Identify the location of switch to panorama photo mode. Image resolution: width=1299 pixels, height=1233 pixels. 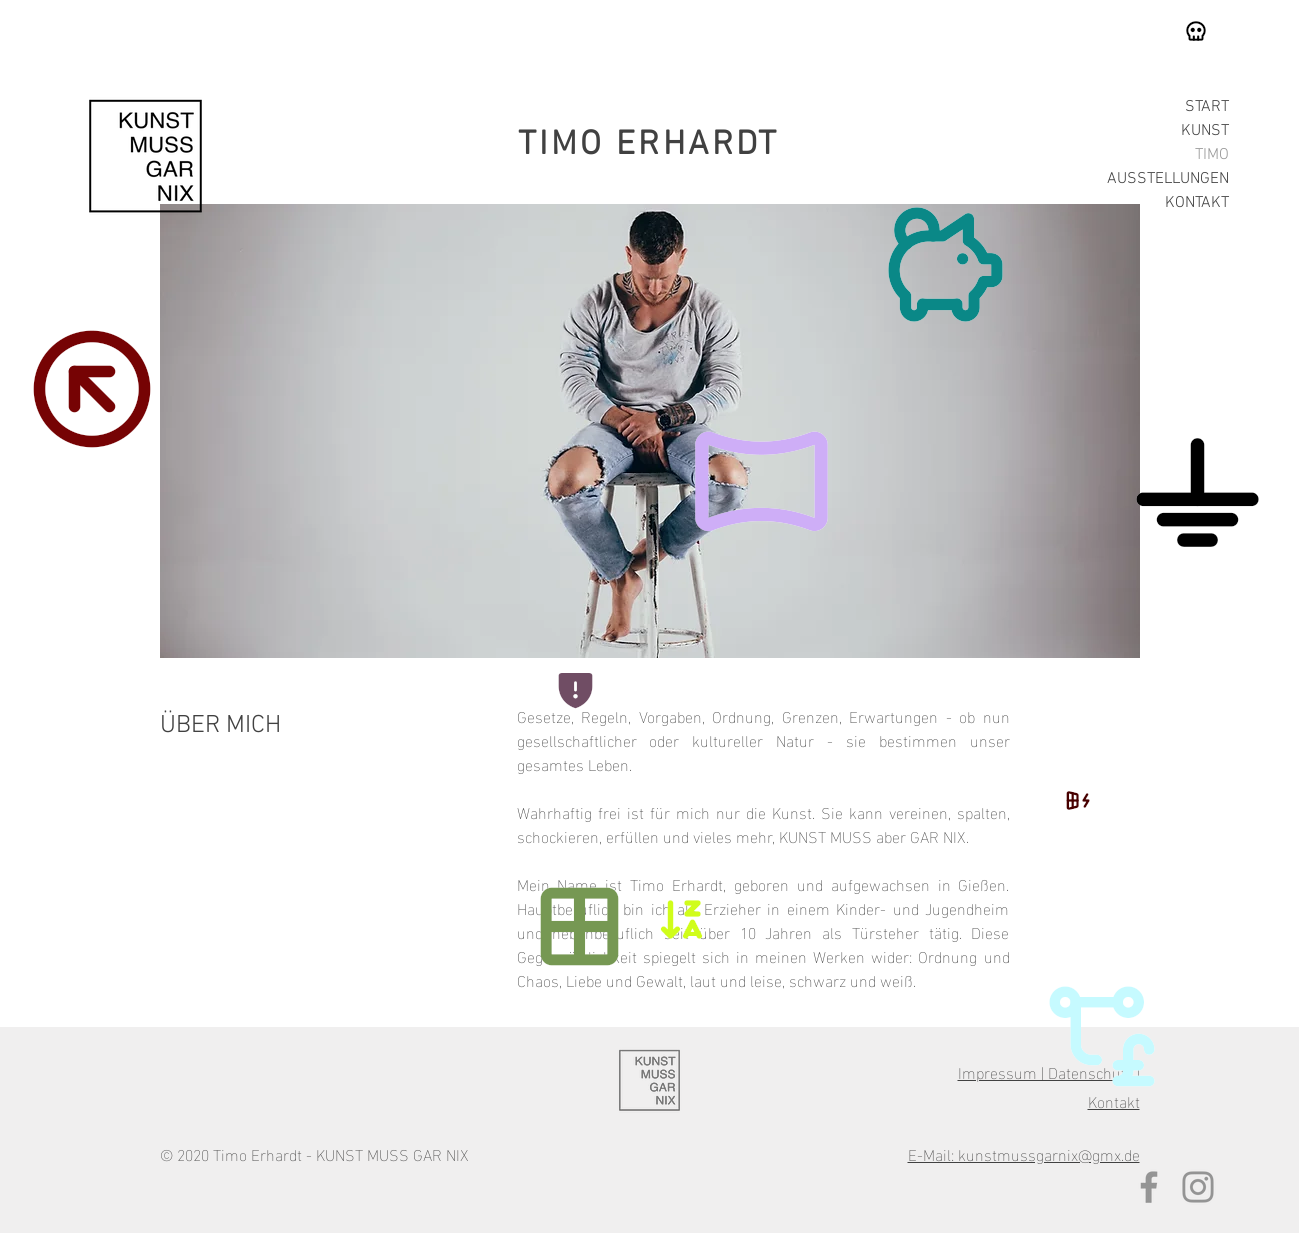
(761, 481).